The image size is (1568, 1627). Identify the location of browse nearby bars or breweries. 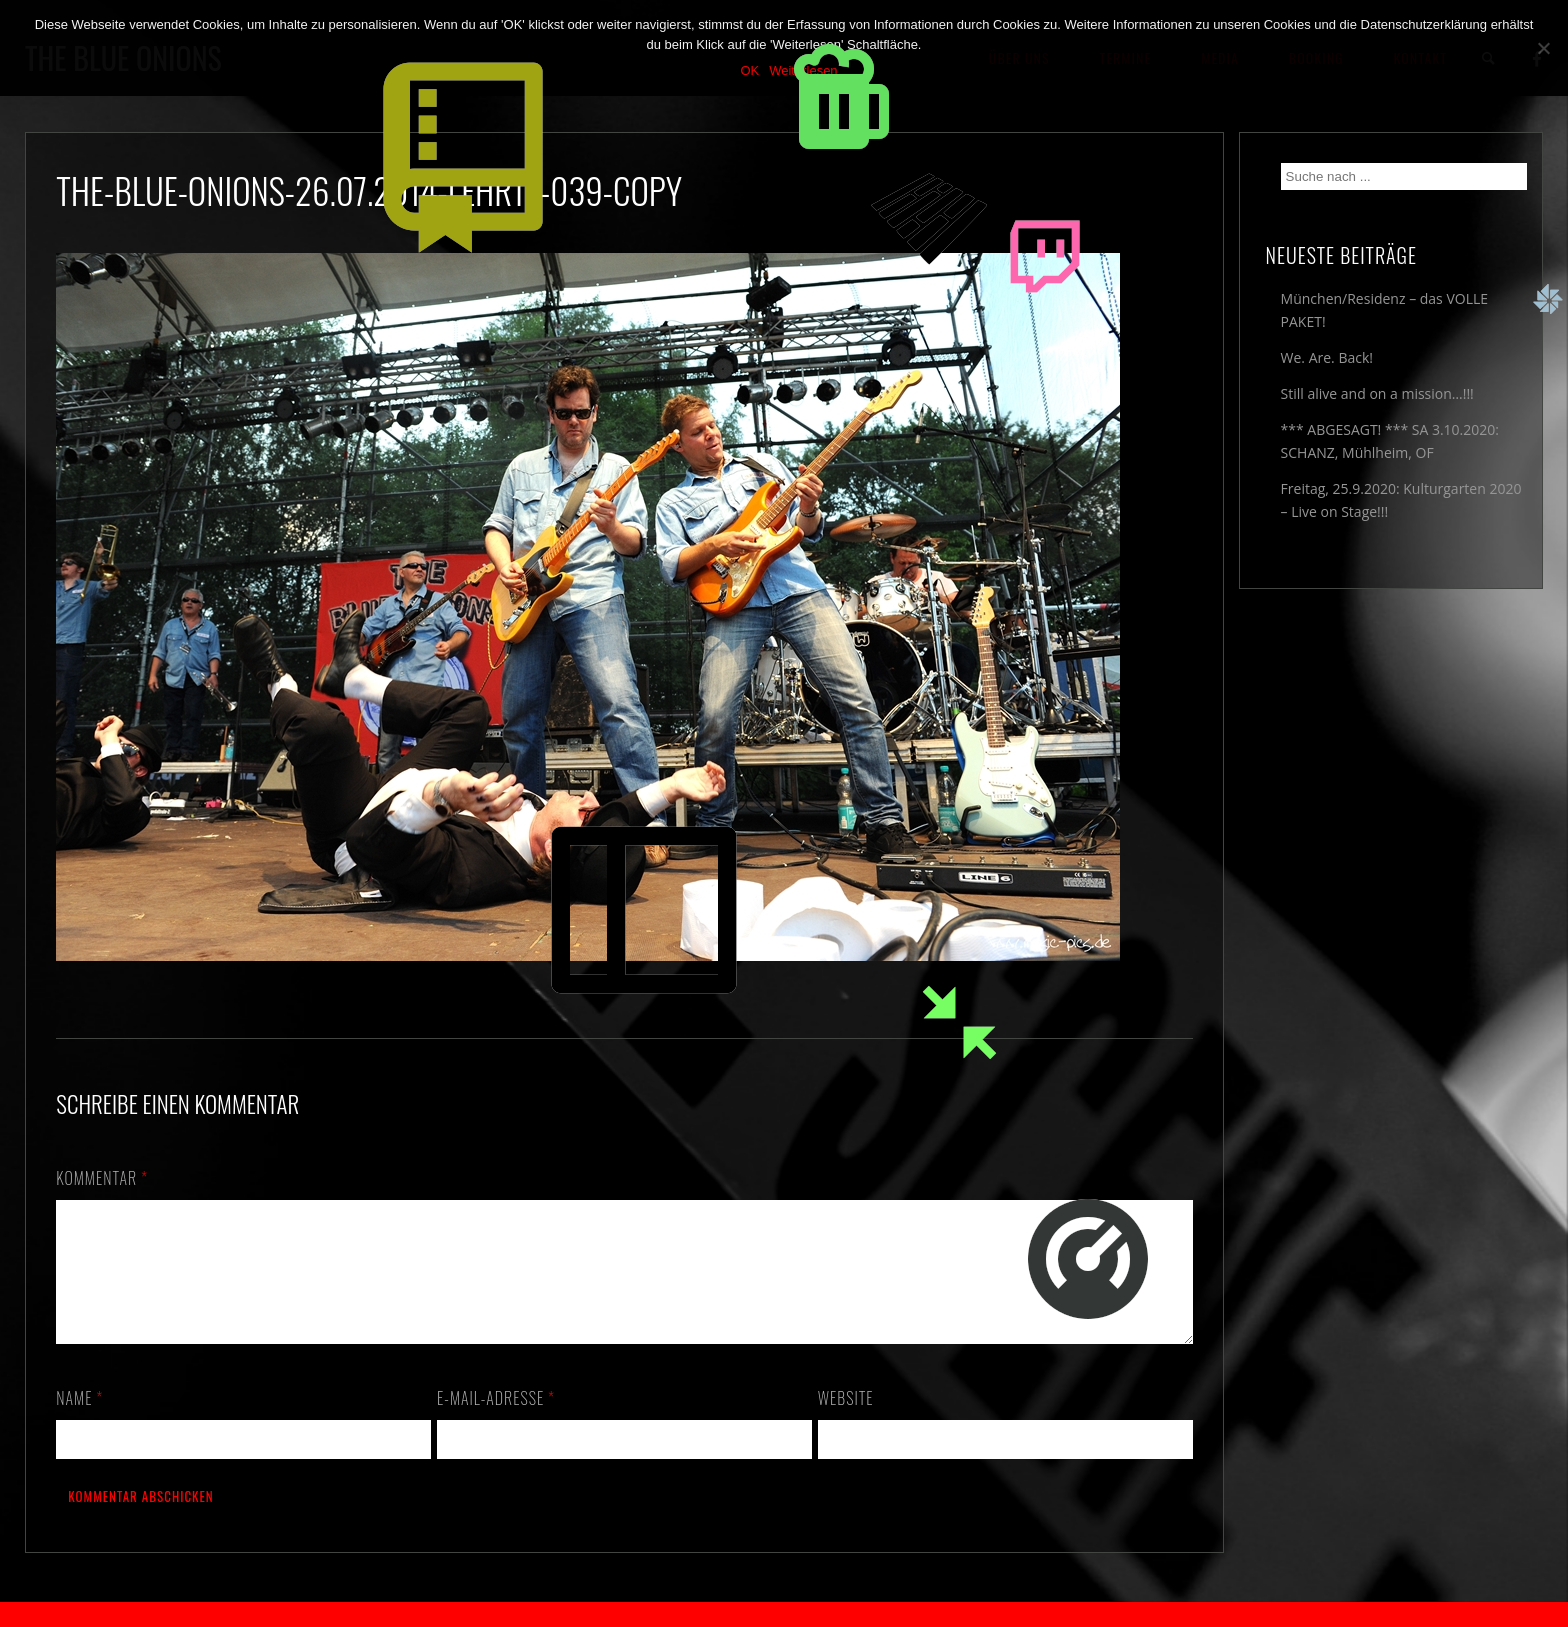
(844, 99).